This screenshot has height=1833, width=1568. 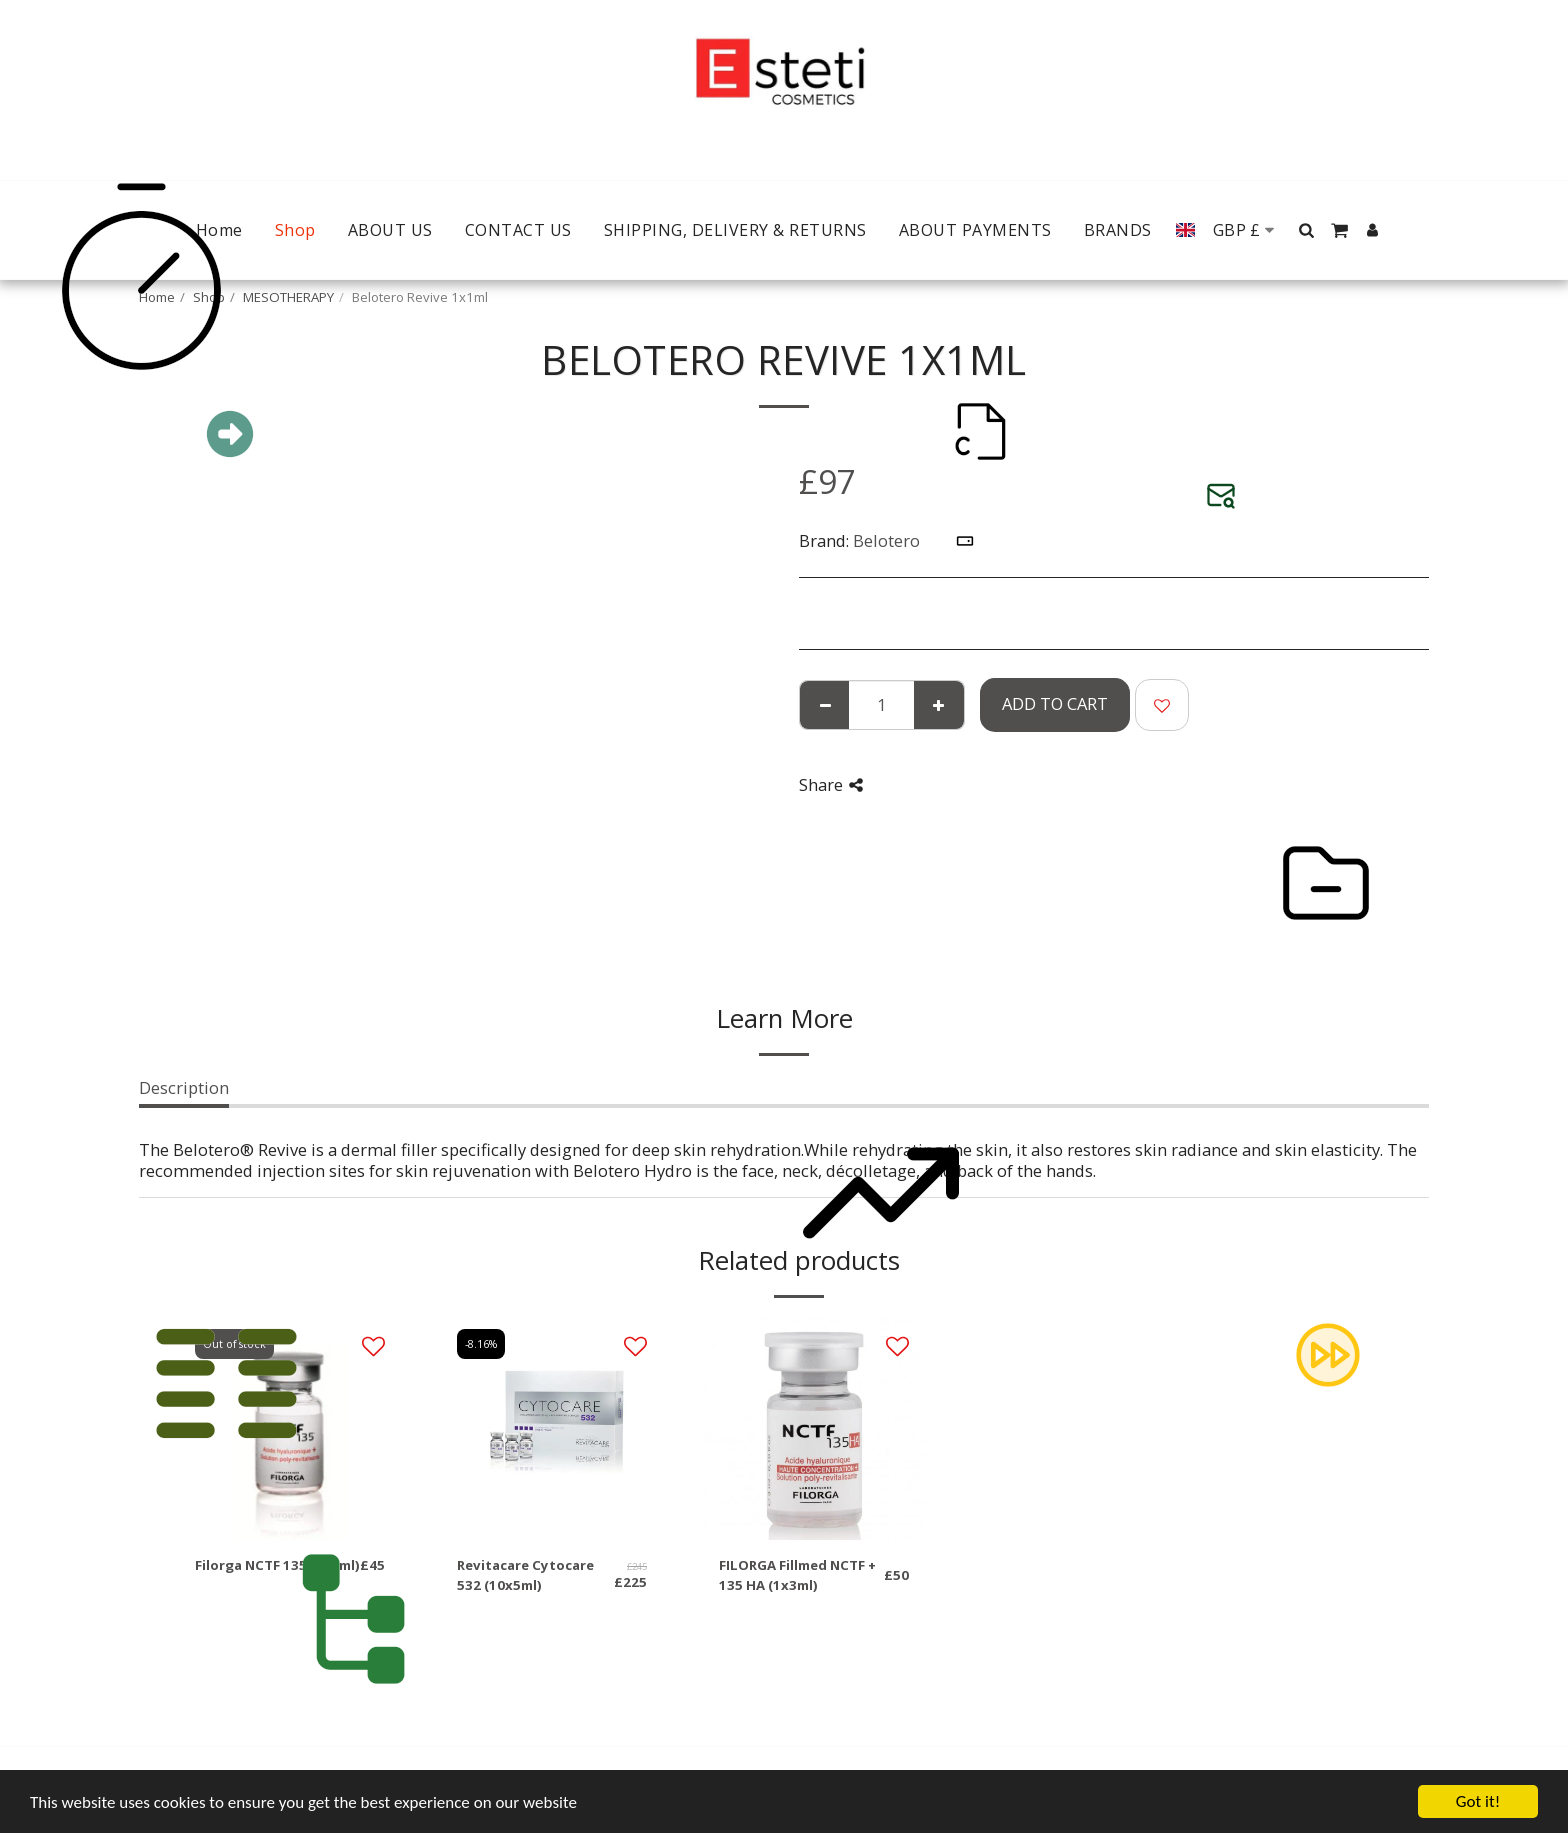 I want to click on open a C programming language file, so click(x=981, y=431).